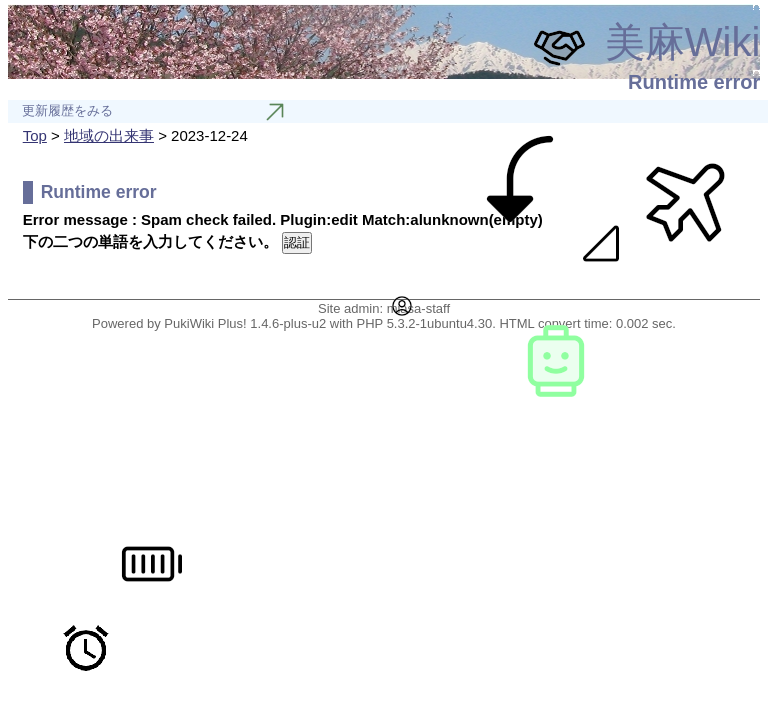  Describe the element at coordinates (687, 201) in the screenshot. I see `enable airplane mode` at that location.